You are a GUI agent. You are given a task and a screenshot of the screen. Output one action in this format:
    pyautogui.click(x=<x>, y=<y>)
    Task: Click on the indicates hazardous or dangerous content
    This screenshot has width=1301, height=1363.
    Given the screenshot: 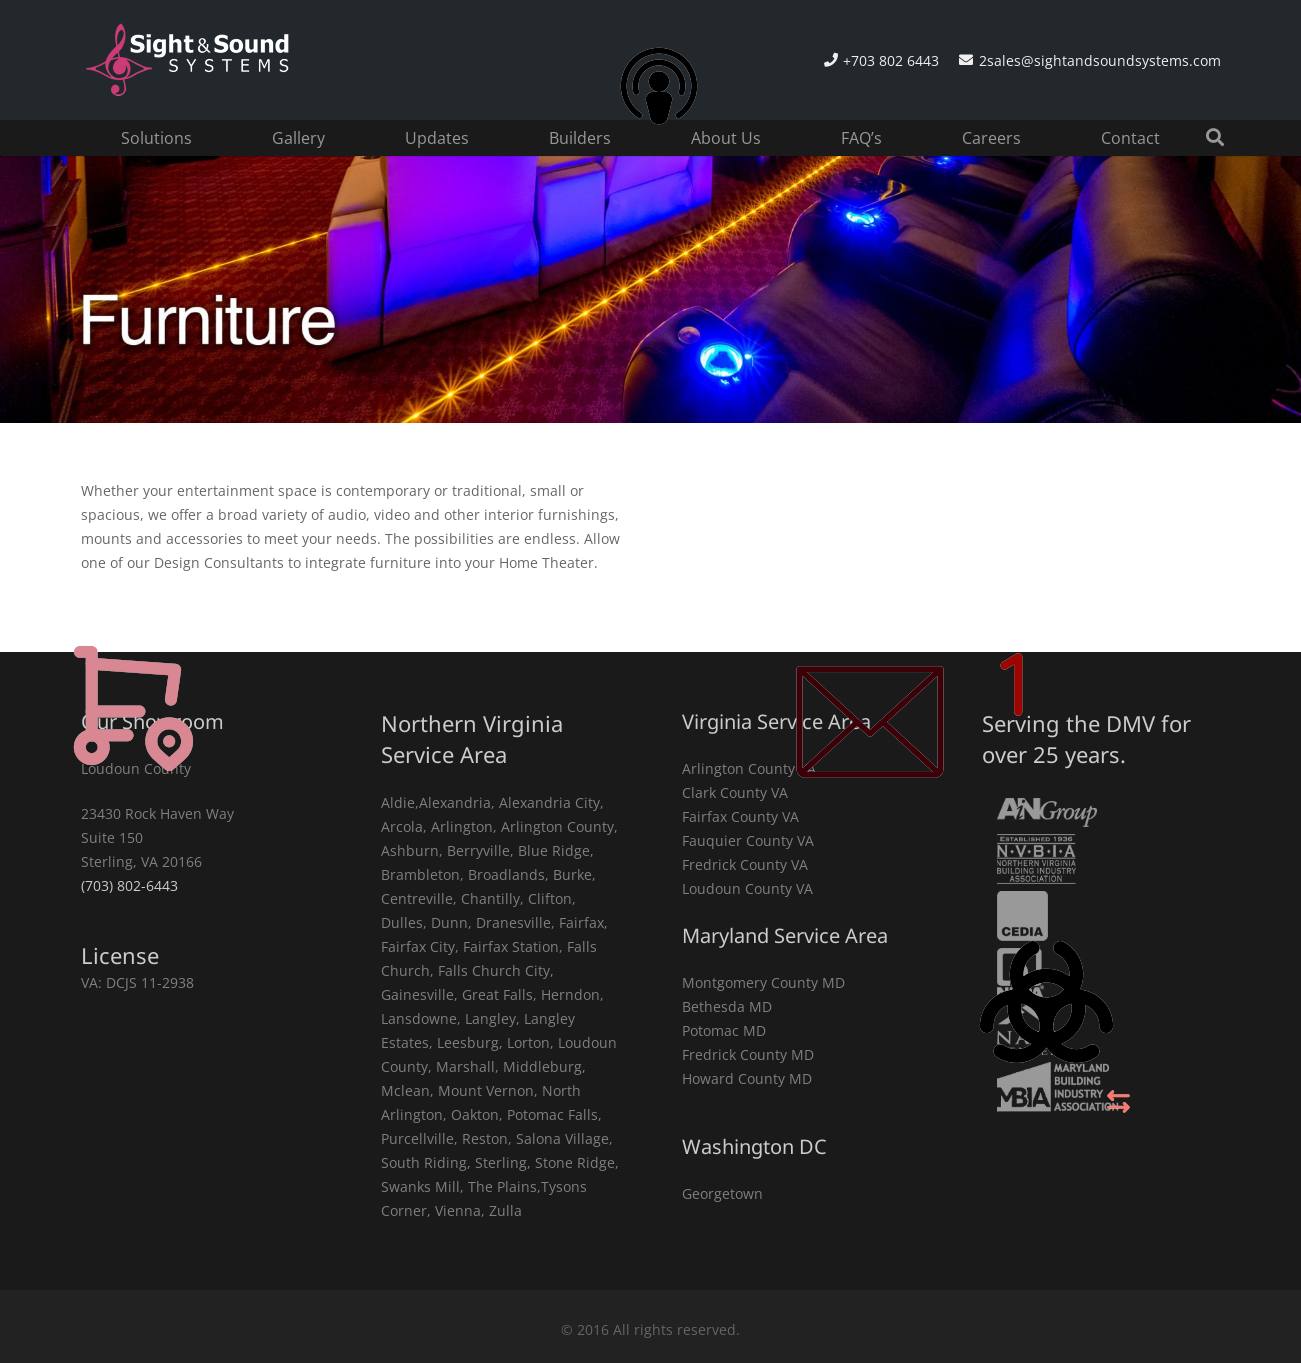 What is the action you would take?
    pyautogui.click(x=1046, y=1005)
    